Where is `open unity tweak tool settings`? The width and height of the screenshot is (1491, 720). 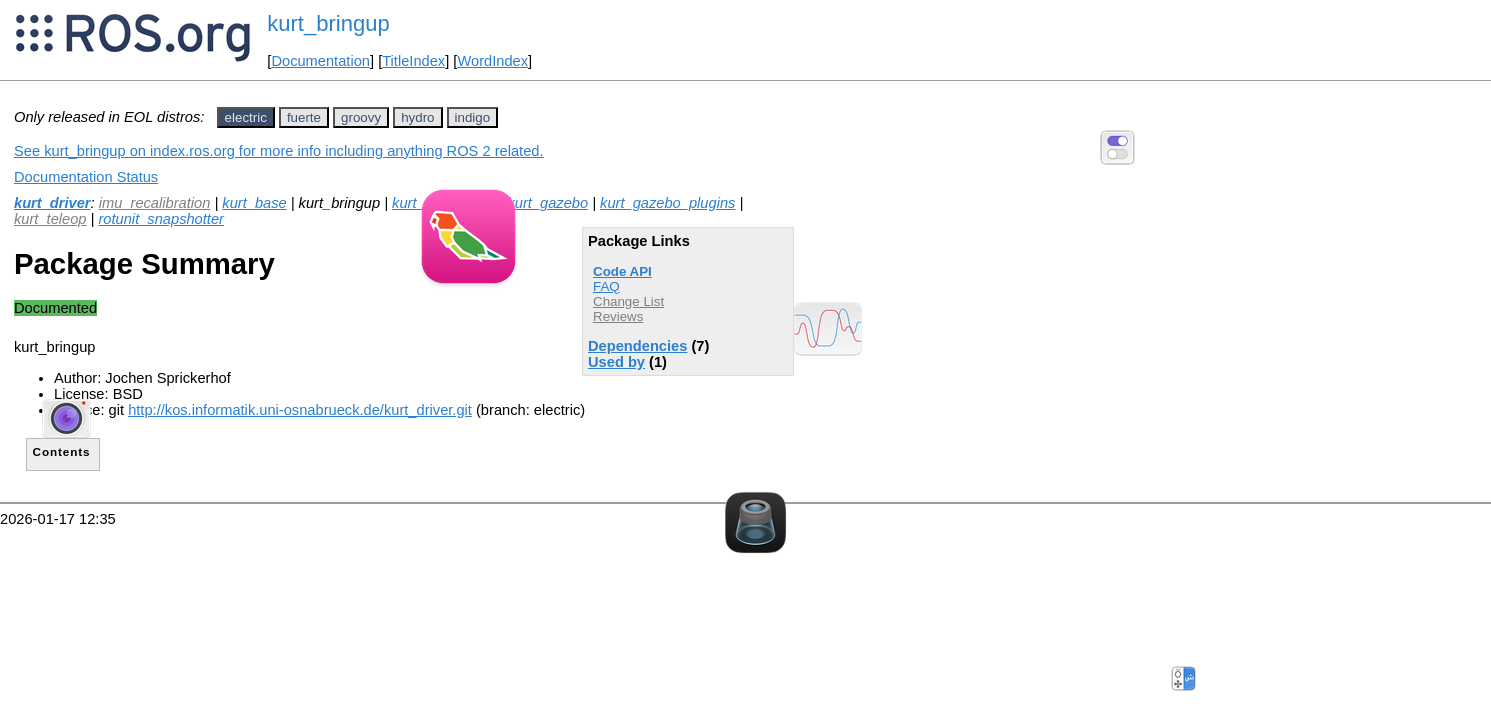 open unity tweak tool settings is located at coordinates (1117, 147).